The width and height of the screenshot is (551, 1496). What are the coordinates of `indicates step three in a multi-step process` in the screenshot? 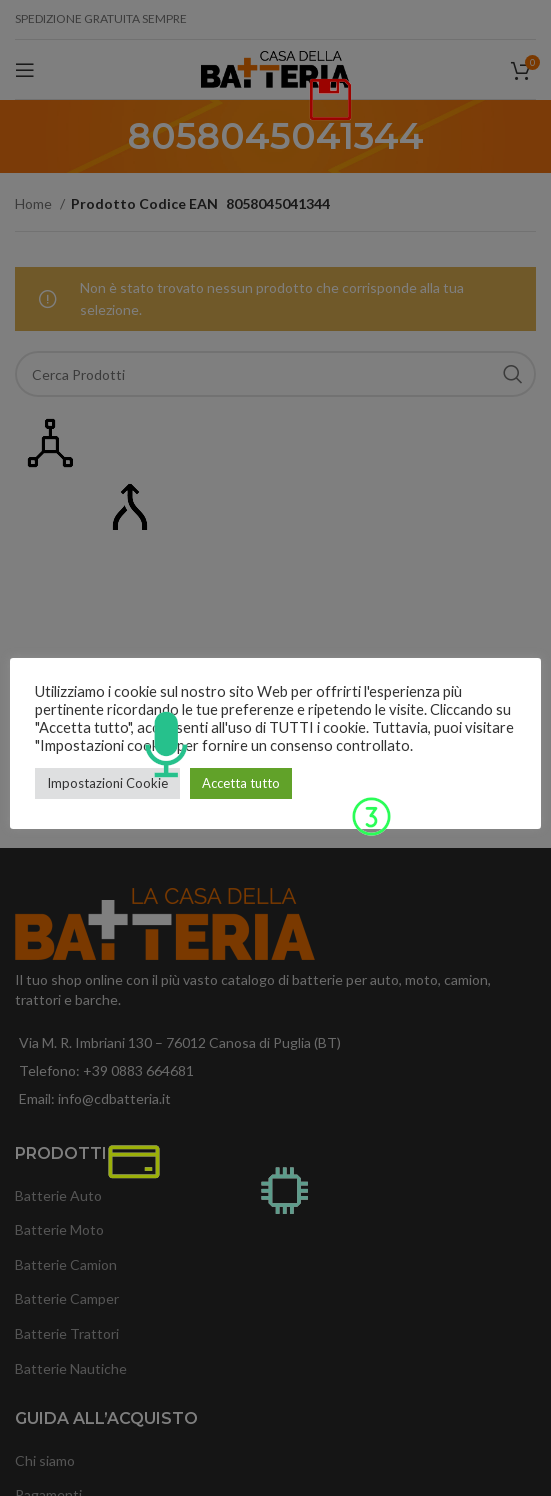 It's located at (371, 816).